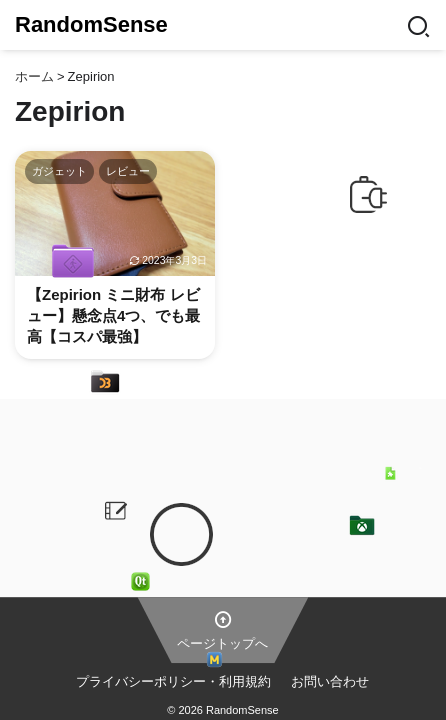 The height and width of the screenshot is (720, 446). What do you see at coordinates (105, 382) in the screenshot?
I see `open D3.js project folder` at bounding box center [105, 382].